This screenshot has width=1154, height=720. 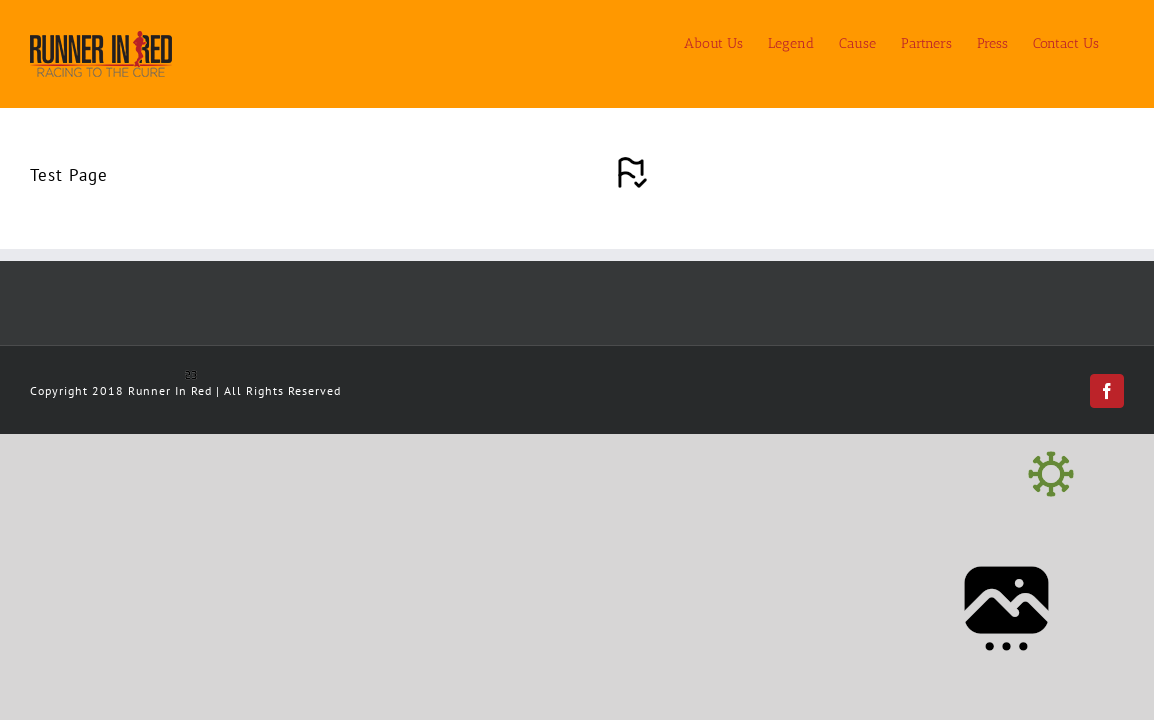 What do you see at coordinates (191, 375) in the screenshot?
I see `displays the number 23 as a badge or label` at bounding box center [191, 375].